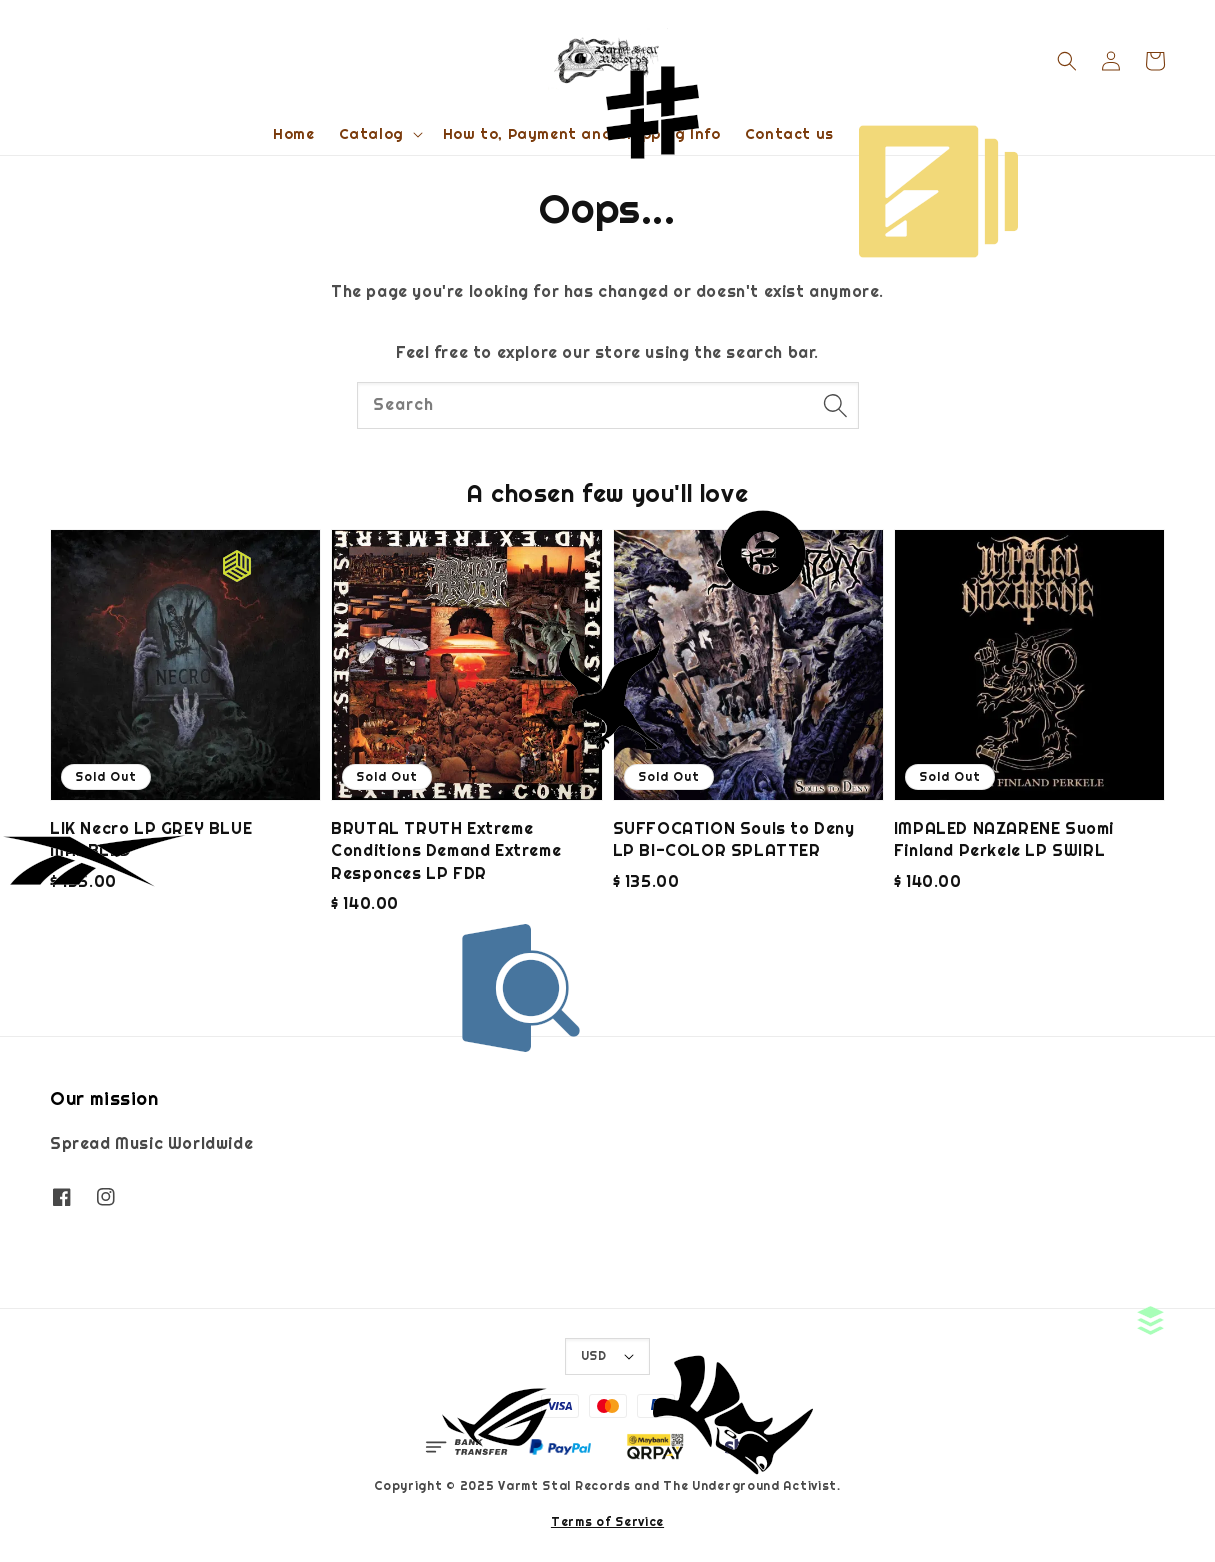 Image resolution: width=1215 pixels, height=1562 pixels. Describe the element at coordinates (733, 1415) in the screenshot. I see `open Rhinoceros 3D modeling software` at that location.